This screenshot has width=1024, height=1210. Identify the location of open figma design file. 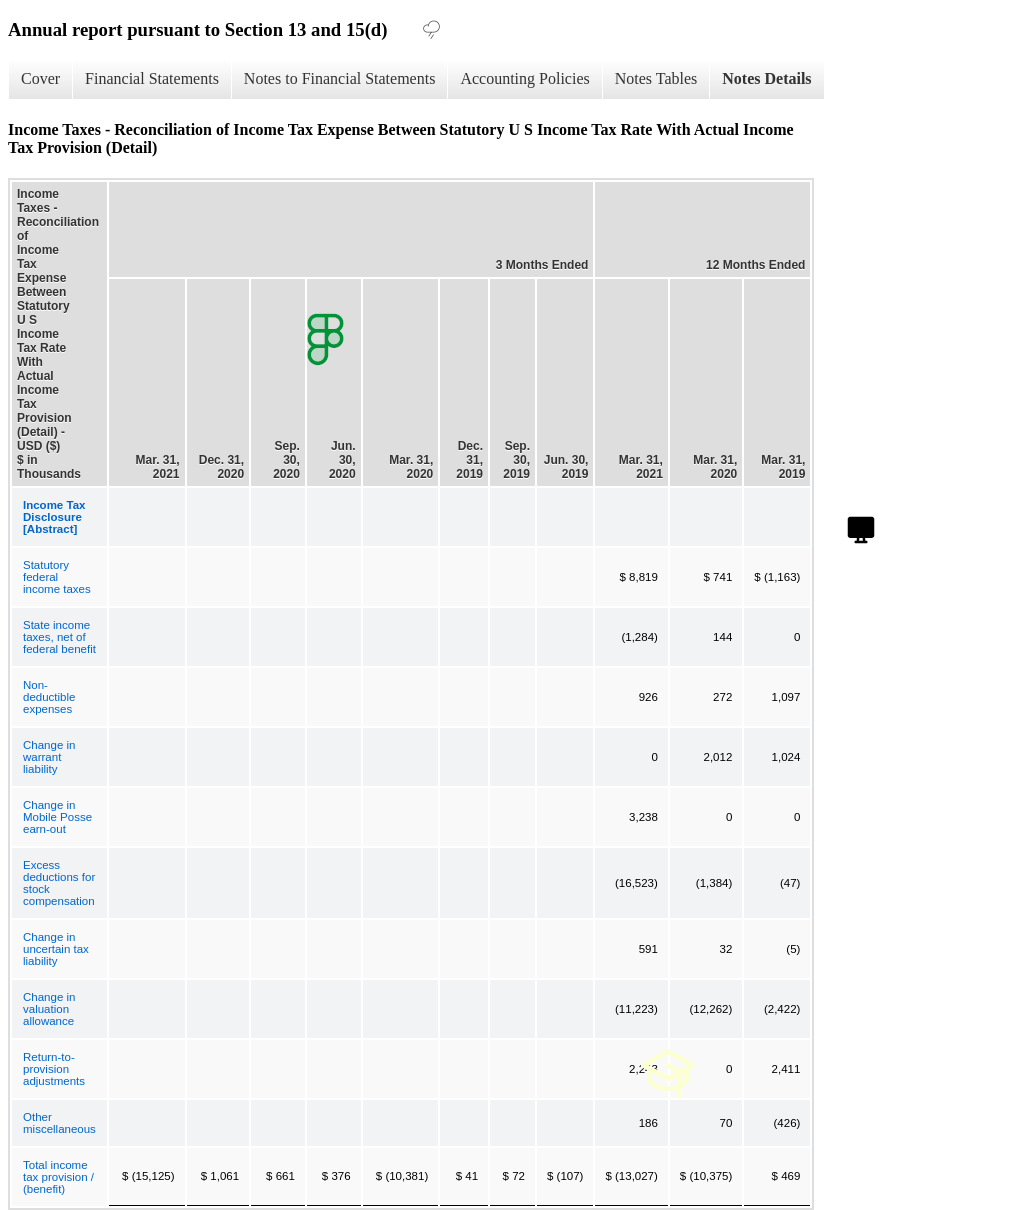
(324, 338).